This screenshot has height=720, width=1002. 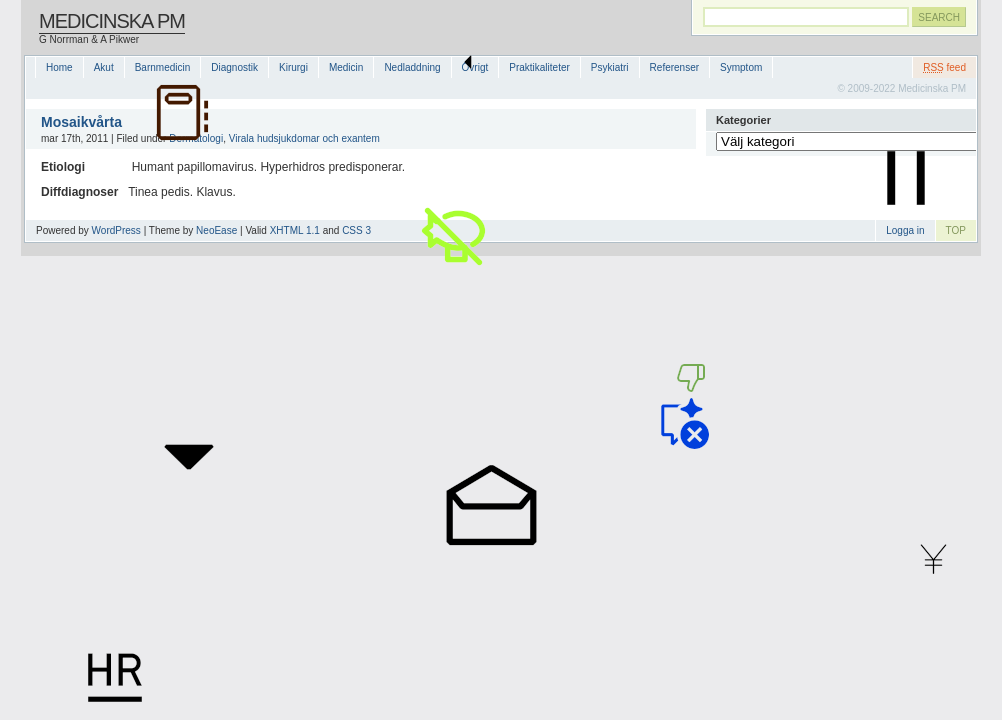 I want to click on disable airship or blimp tracking, so click(x=453, y=236).